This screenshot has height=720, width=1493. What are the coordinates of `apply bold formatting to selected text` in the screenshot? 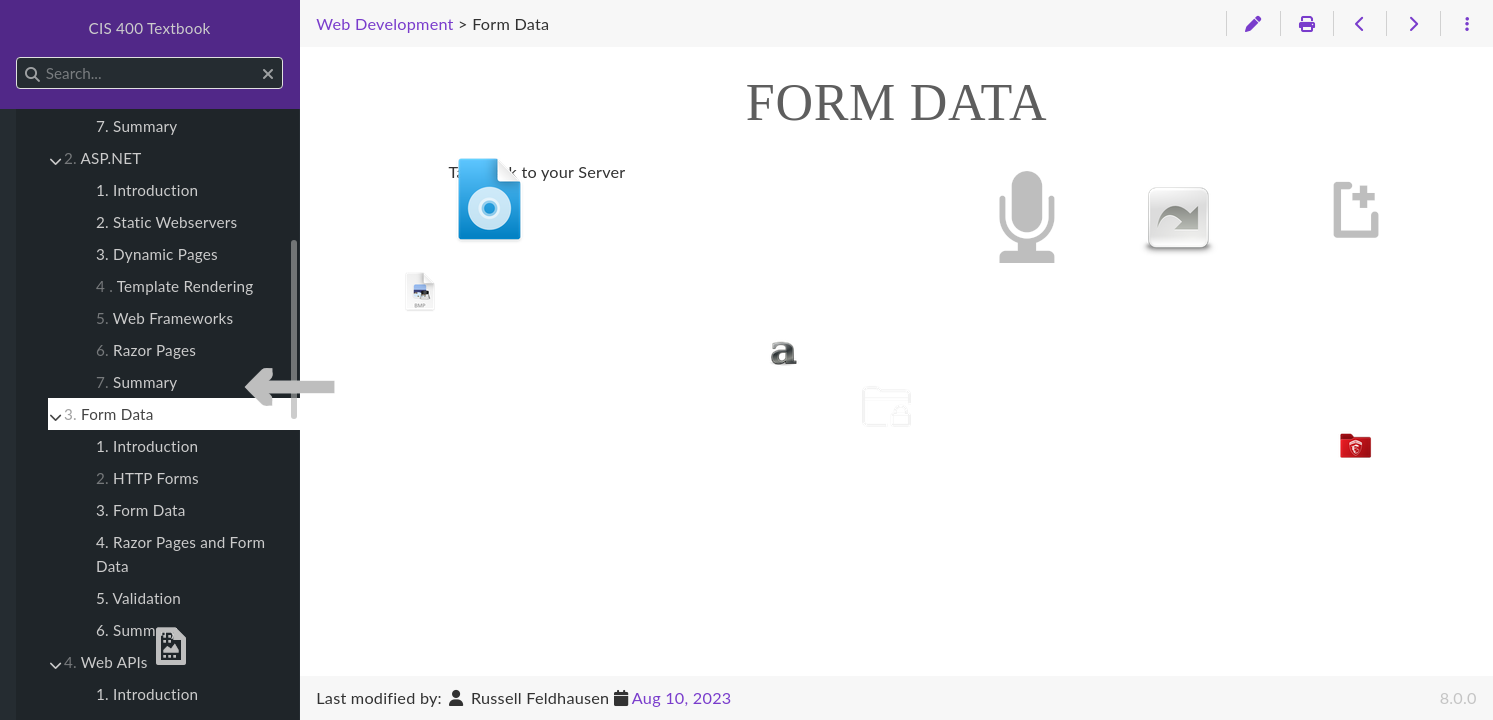 It's located at (783, 353).